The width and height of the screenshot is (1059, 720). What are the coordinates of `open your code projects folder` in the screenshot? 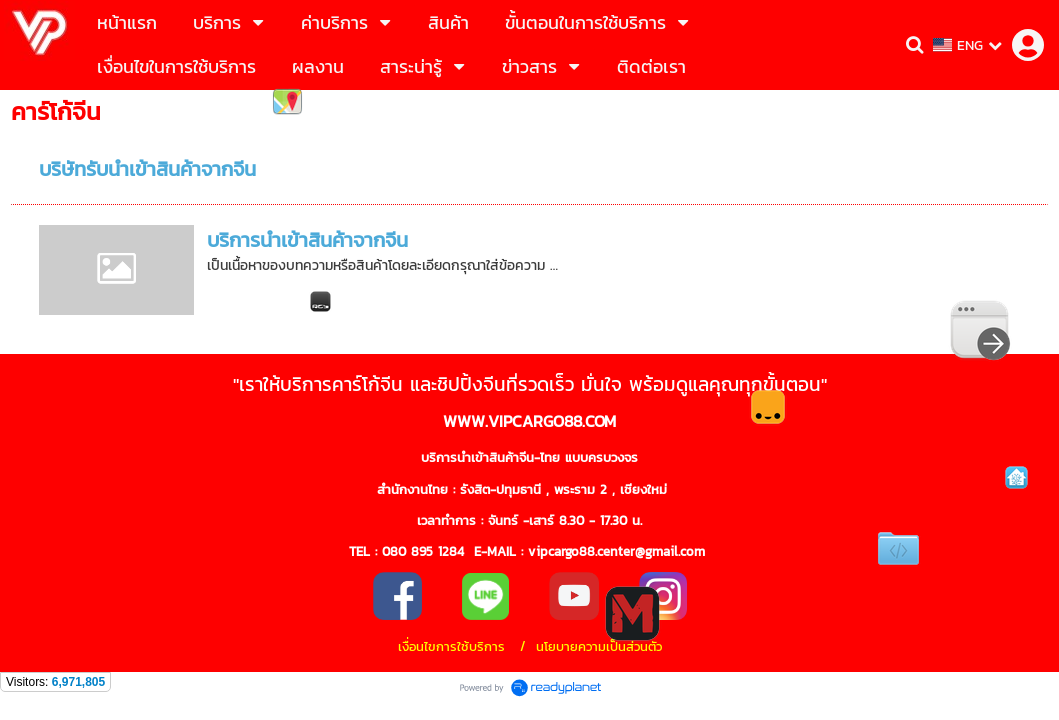 It's located at (898, 548).